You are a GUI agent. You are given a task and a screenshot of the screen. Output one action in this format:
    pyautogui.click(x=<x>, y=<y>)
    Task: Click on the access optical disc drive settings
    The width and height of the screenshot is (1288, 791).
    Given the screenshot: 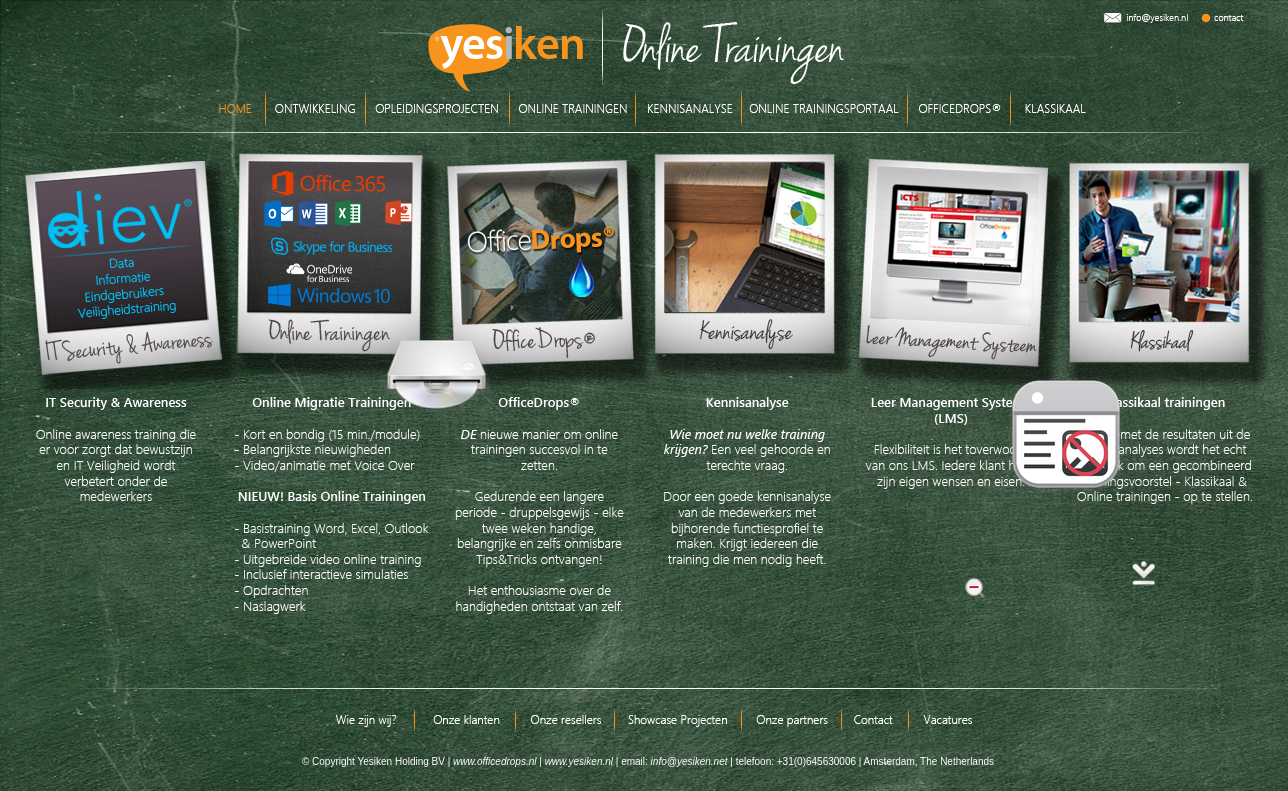 What is the action you would take?
    pyautogui.click(x=436, y=370)
    